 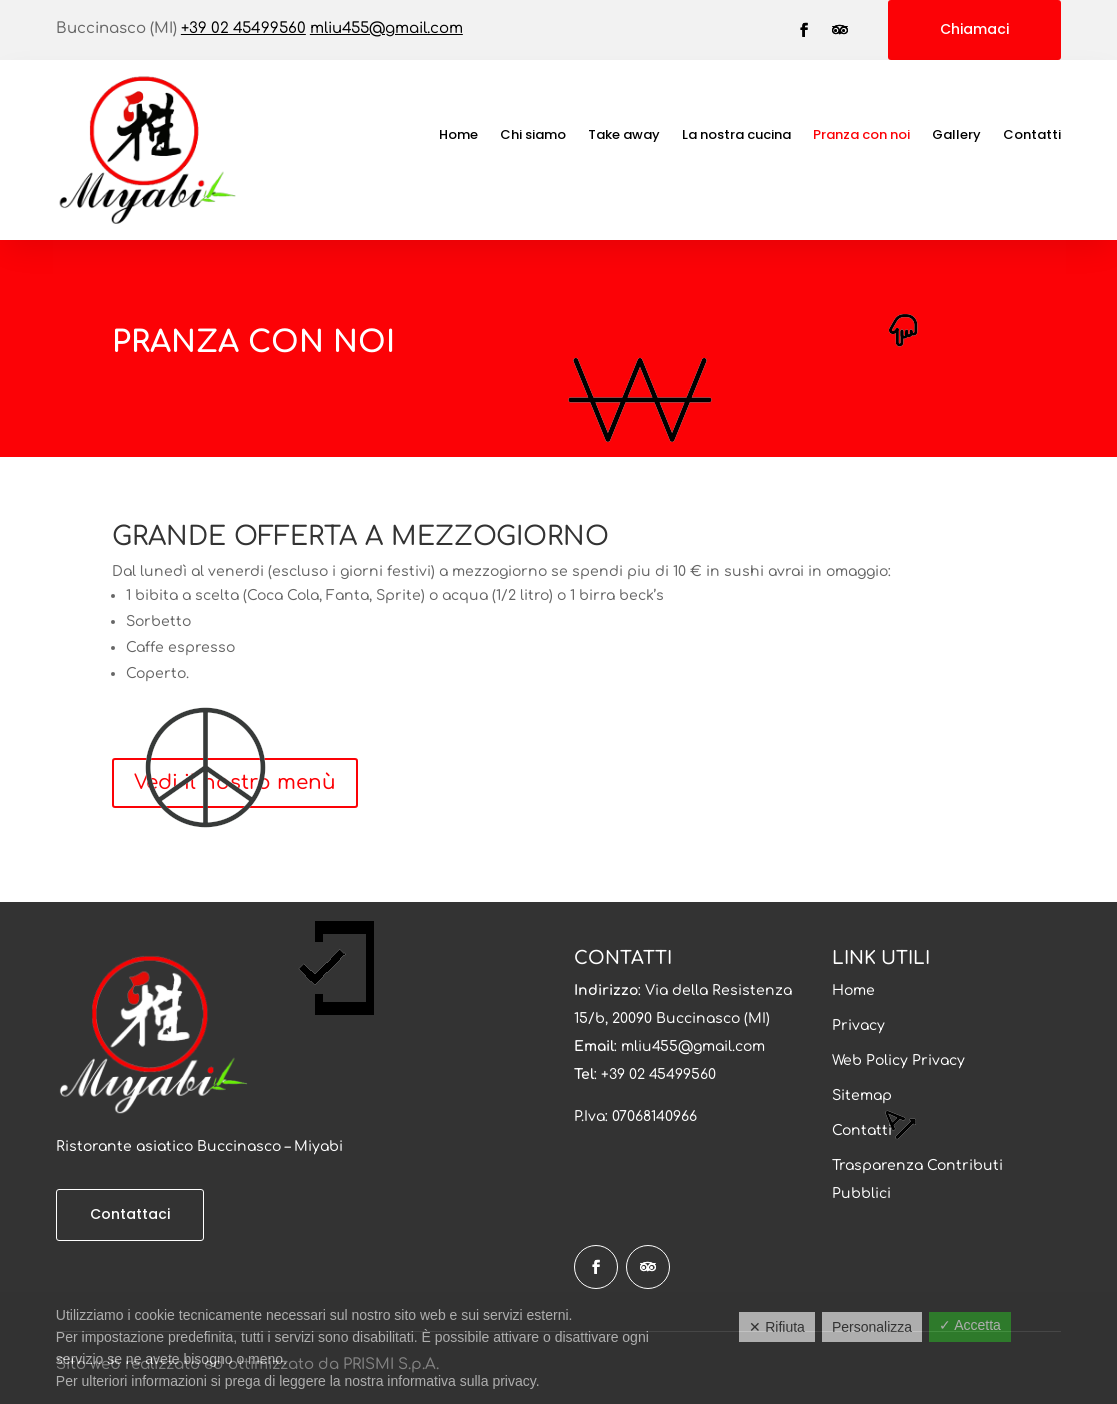 What do you see at coordinates (903, 329) in the screenshot?
I see `scroll down or swipe downward` at bounding box center [903, 329].